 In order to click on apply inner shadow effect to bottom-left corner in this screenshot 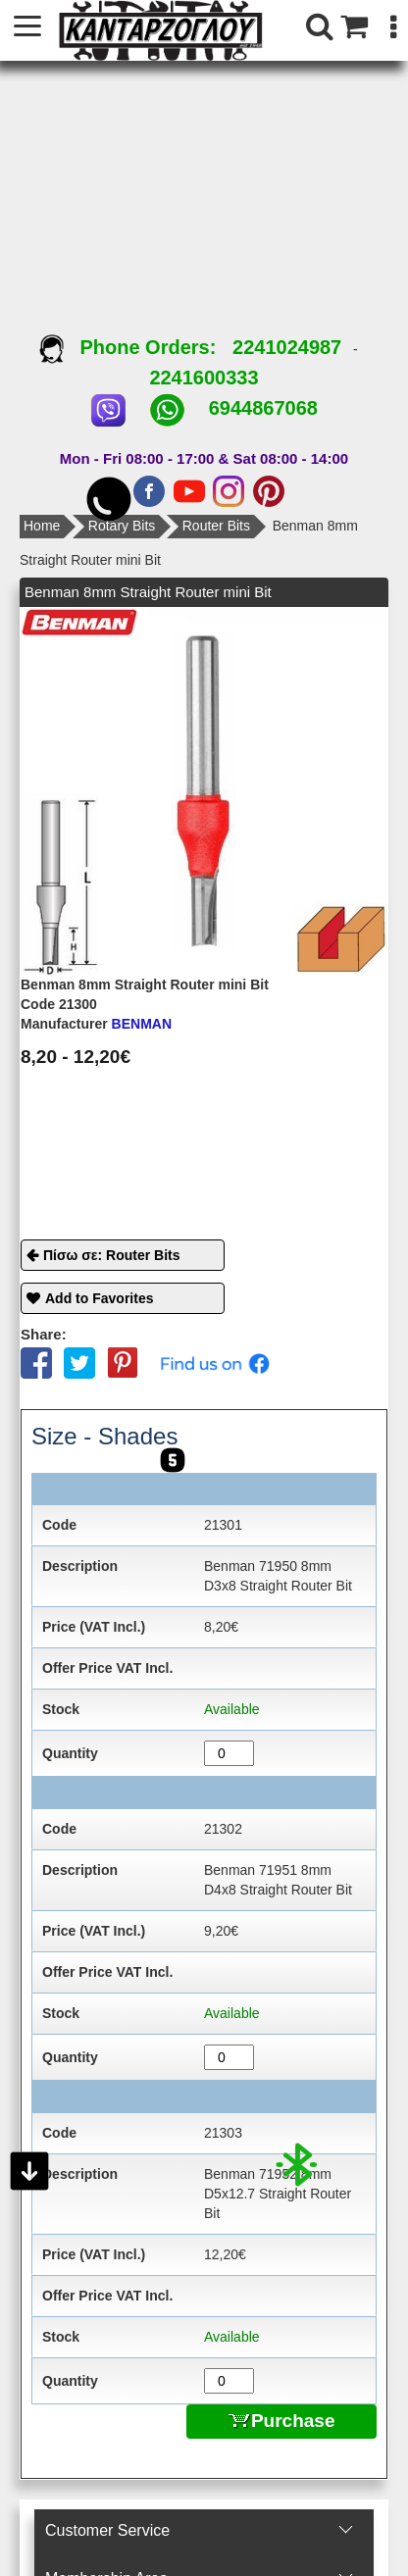, I will do `click(109, 499)`.